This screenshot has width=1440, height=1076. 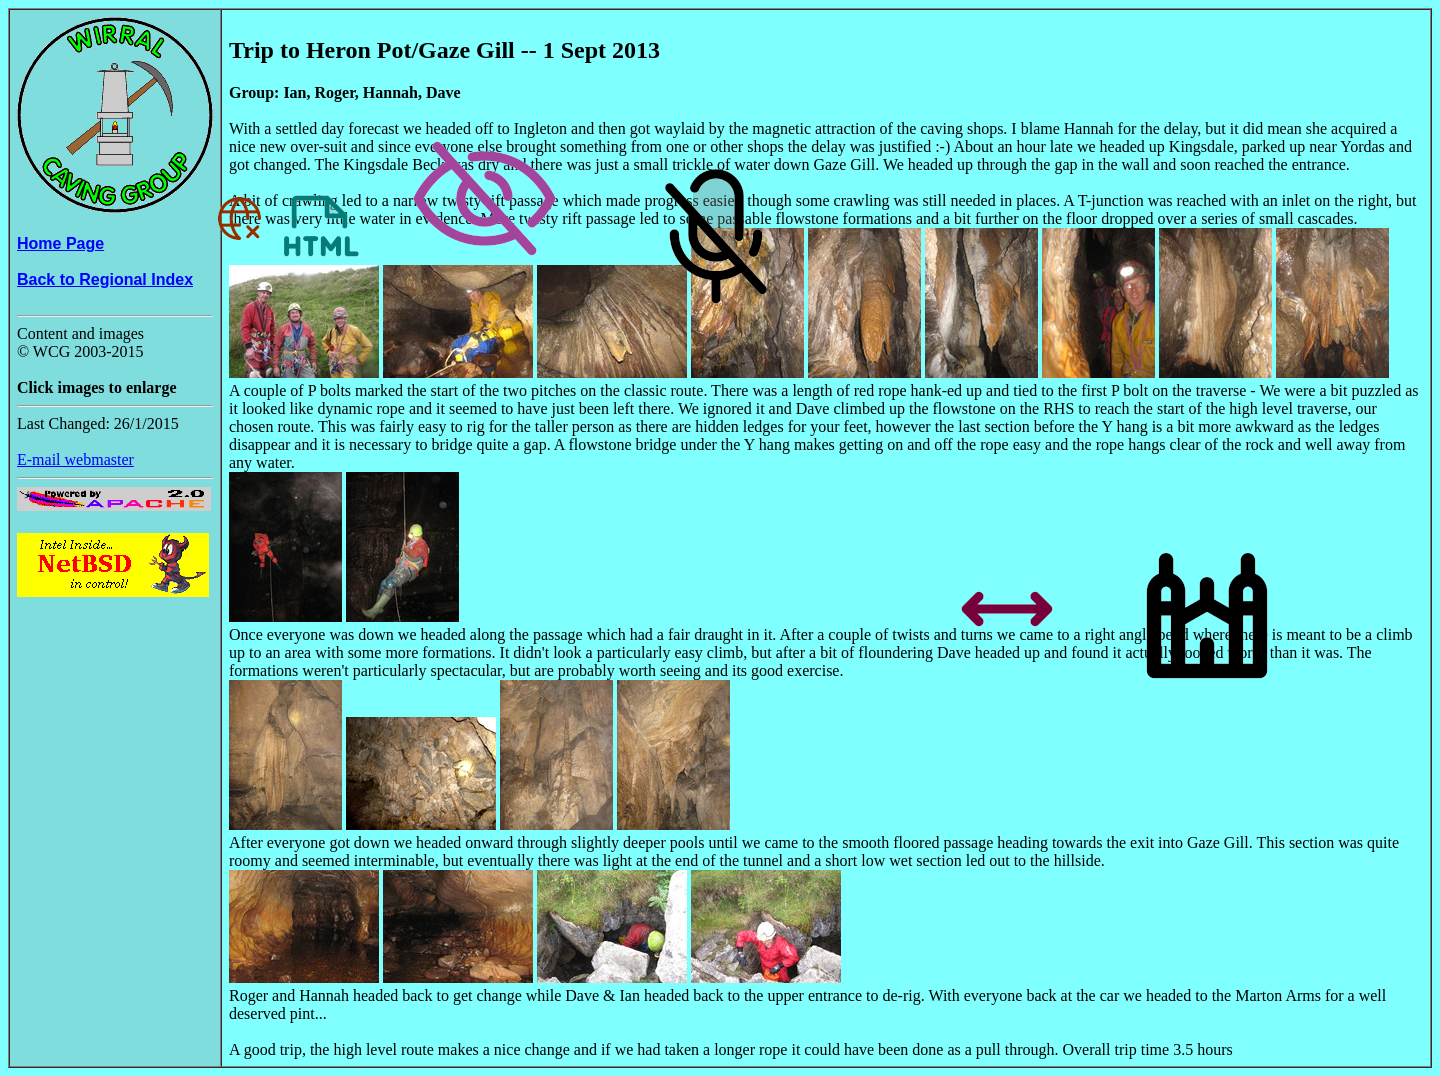 I want to click on no internet connection, so click(x=239, y=218).